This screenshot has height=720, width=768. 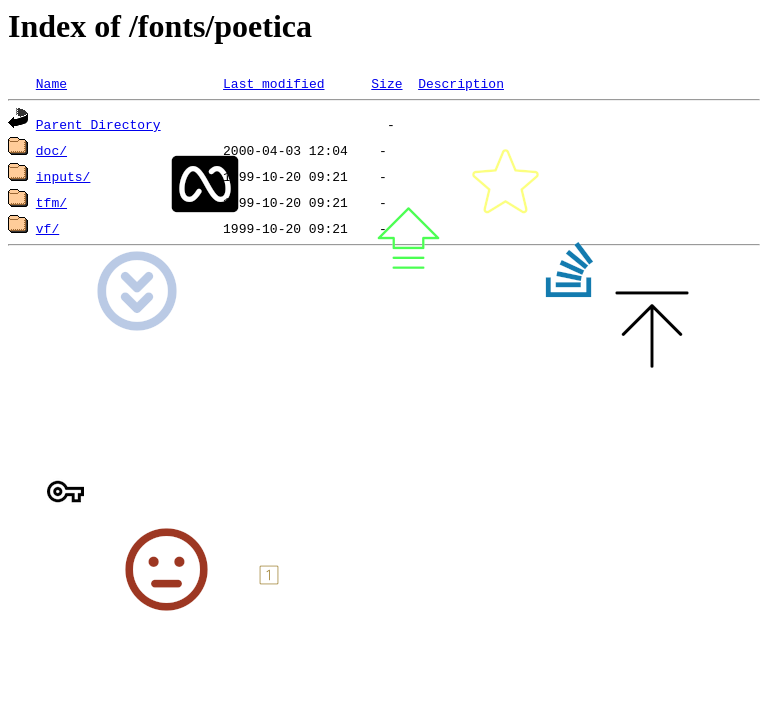 What do you see at coordinates (205, 184) in the screenshot?
I see `meta company logo` at bounding box center [205, 184].